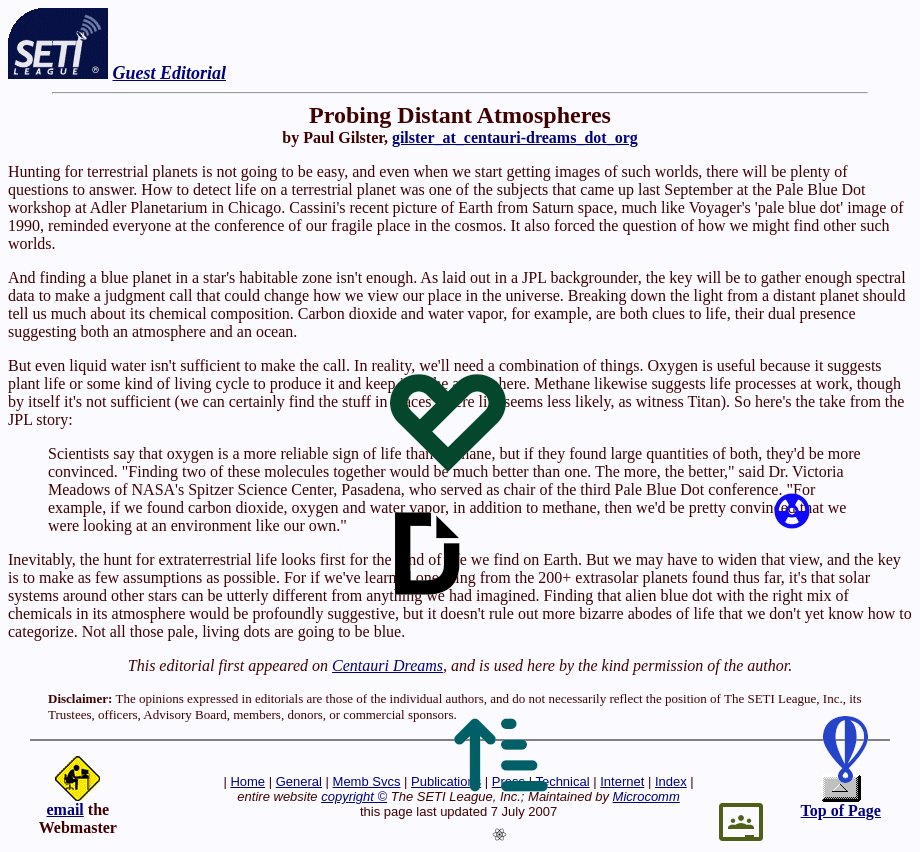 The width and height of the screenshot is (920, 852). I want to click on indicates radioactive or hazardous material warning, so click(792, 511).